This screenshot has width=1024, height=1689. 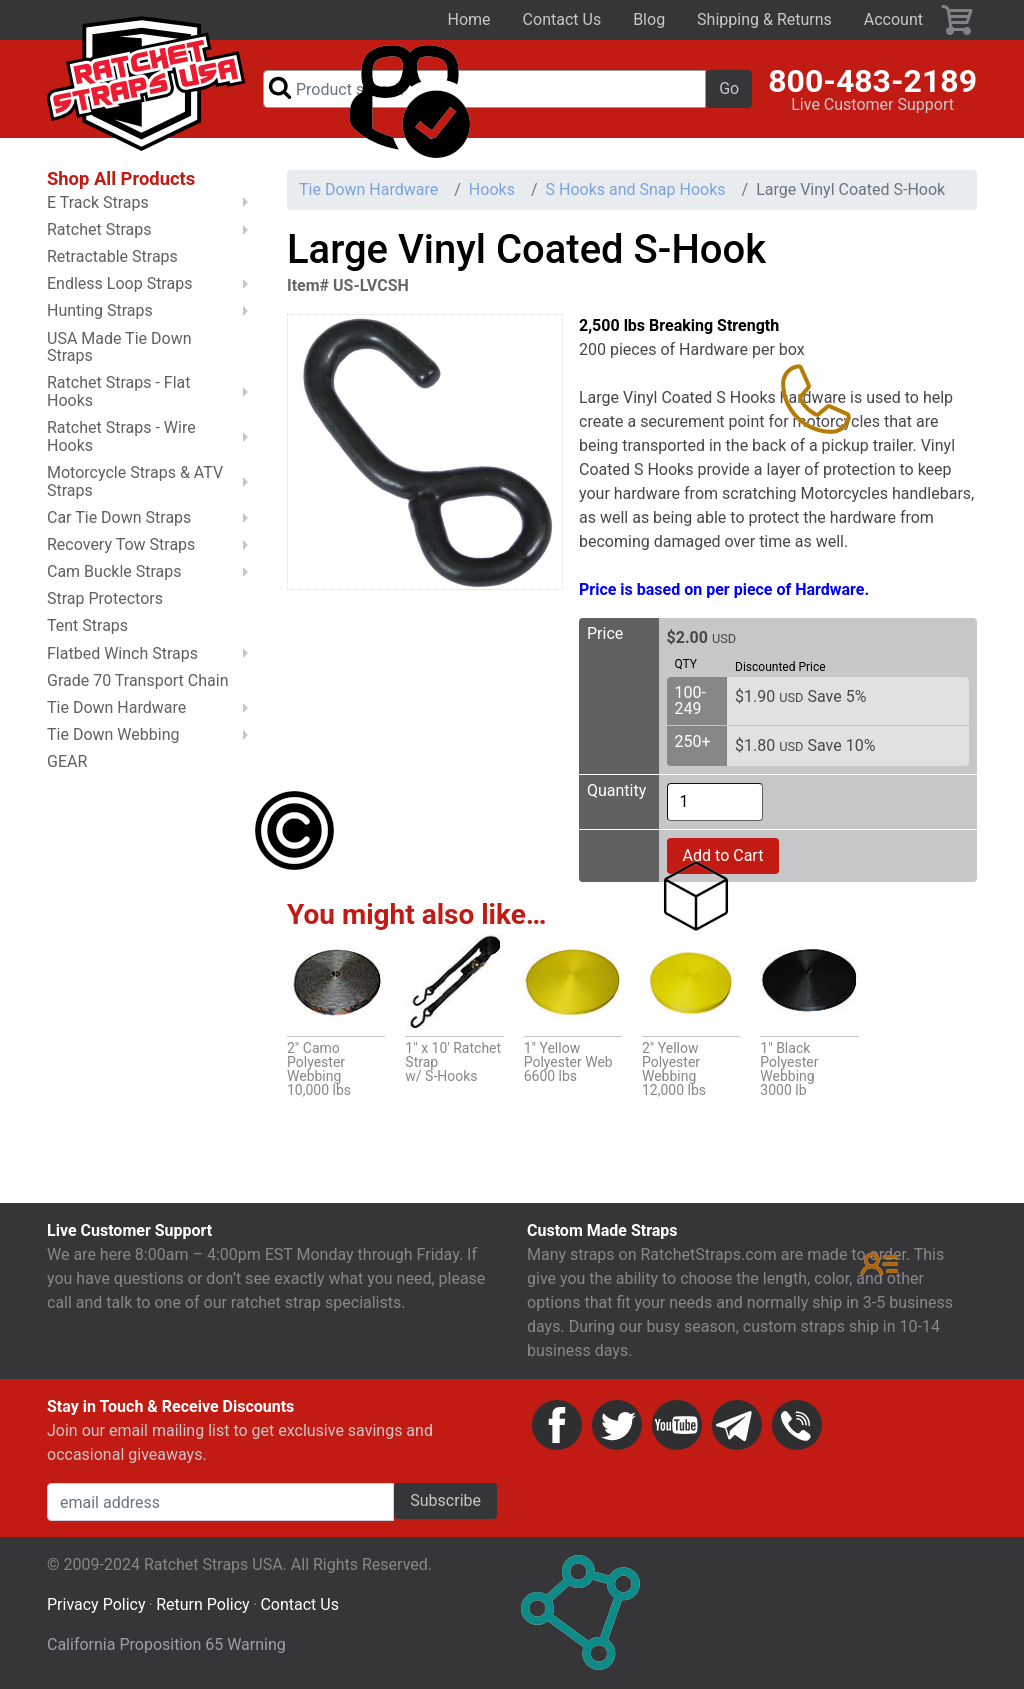 I want to click on view user list or directory, so click(x=879, y=1264).